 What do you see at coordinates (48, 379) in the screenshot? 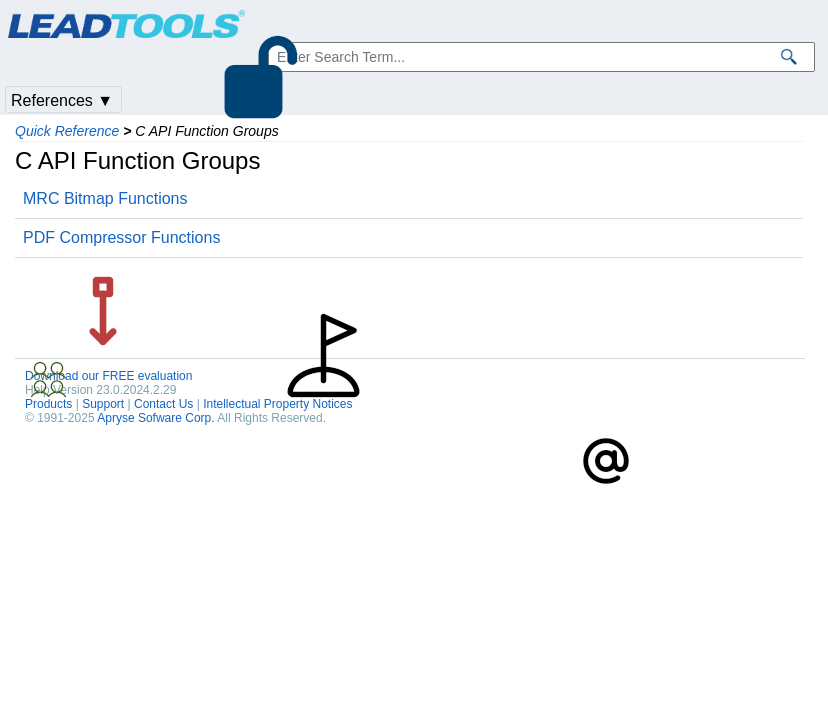
I see `view all team members` at bounding box center [48, 379].